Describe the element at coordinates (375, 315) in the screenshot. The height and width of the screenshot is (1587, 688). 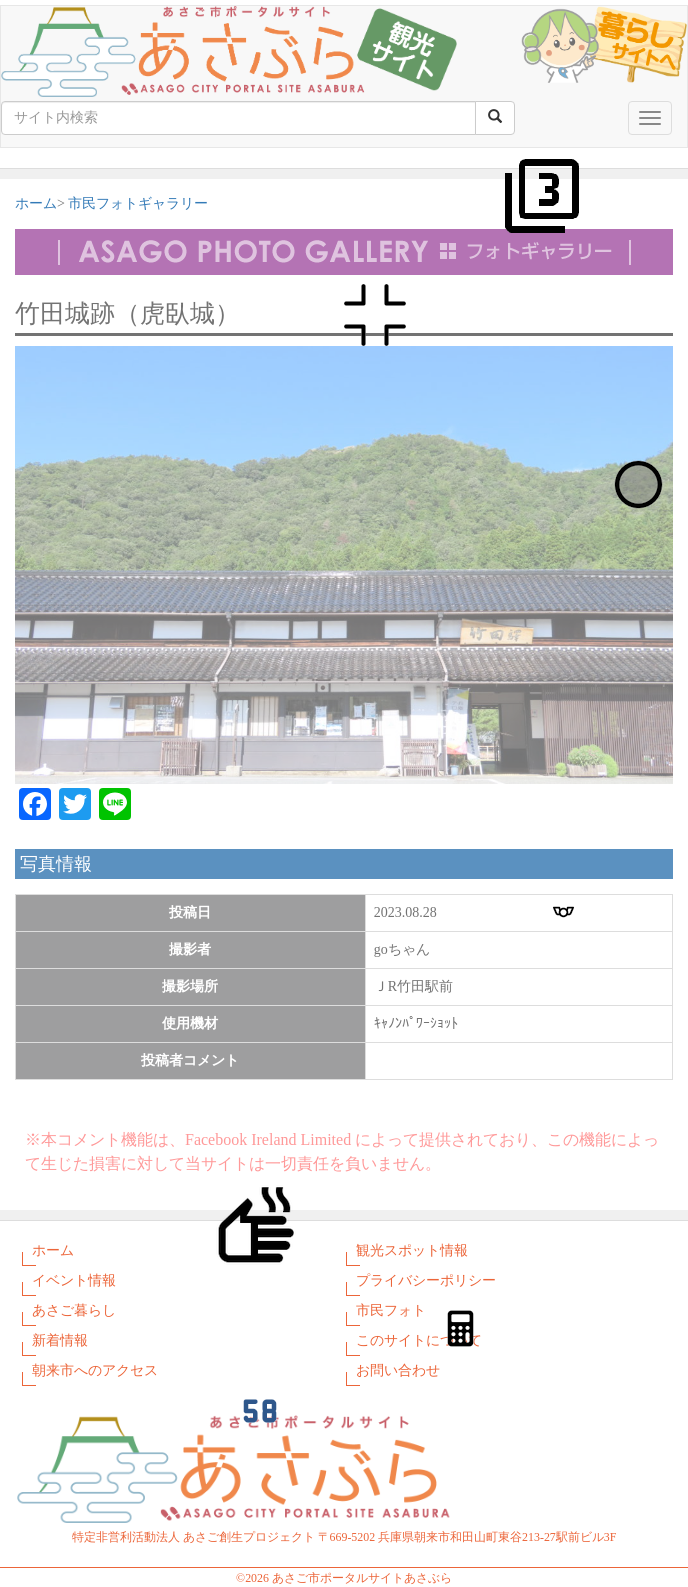
I see `exit fullscreen mode` at that location.